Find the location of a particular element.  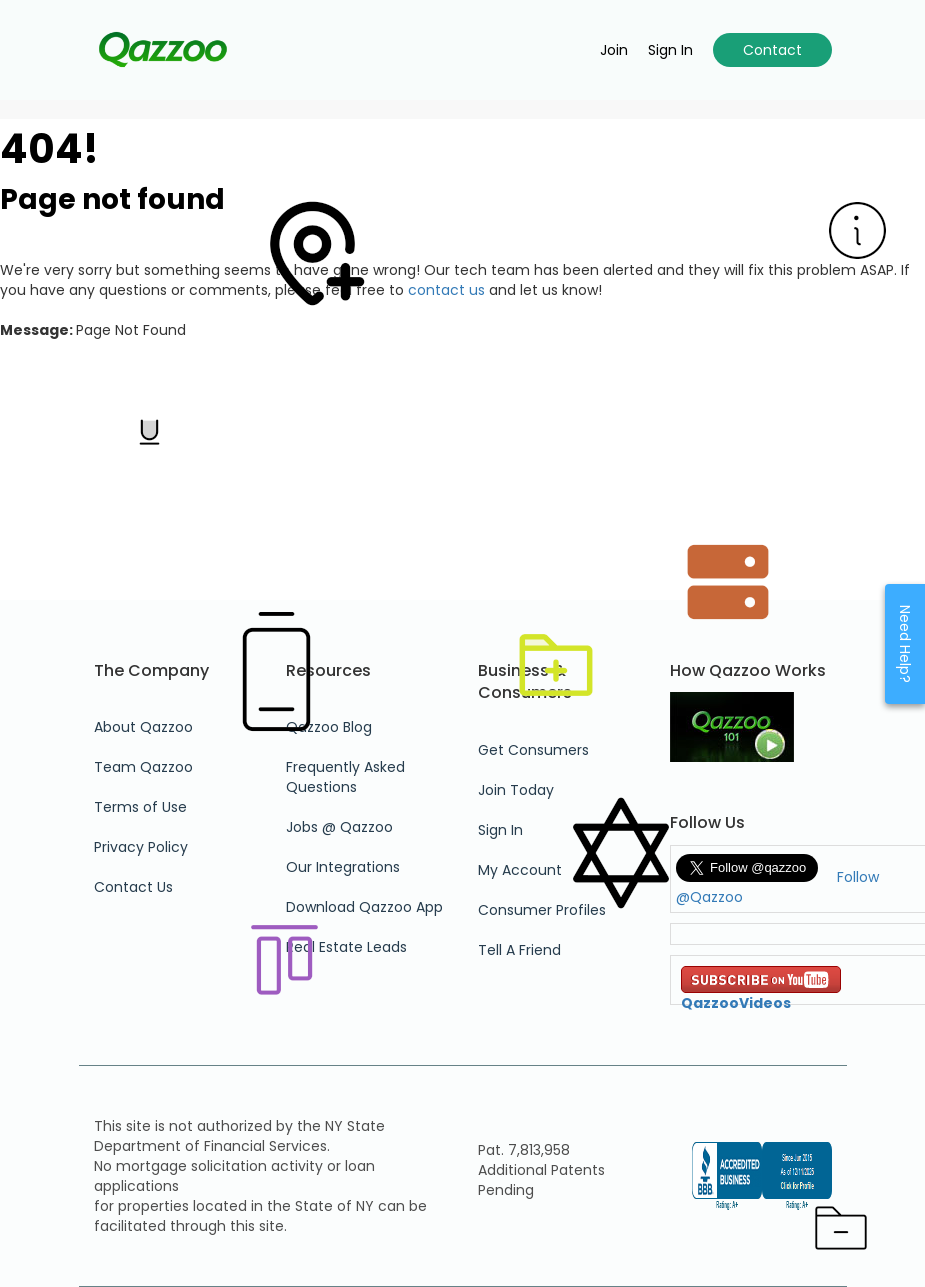

create a new folder is located at coordinates (556, 665).